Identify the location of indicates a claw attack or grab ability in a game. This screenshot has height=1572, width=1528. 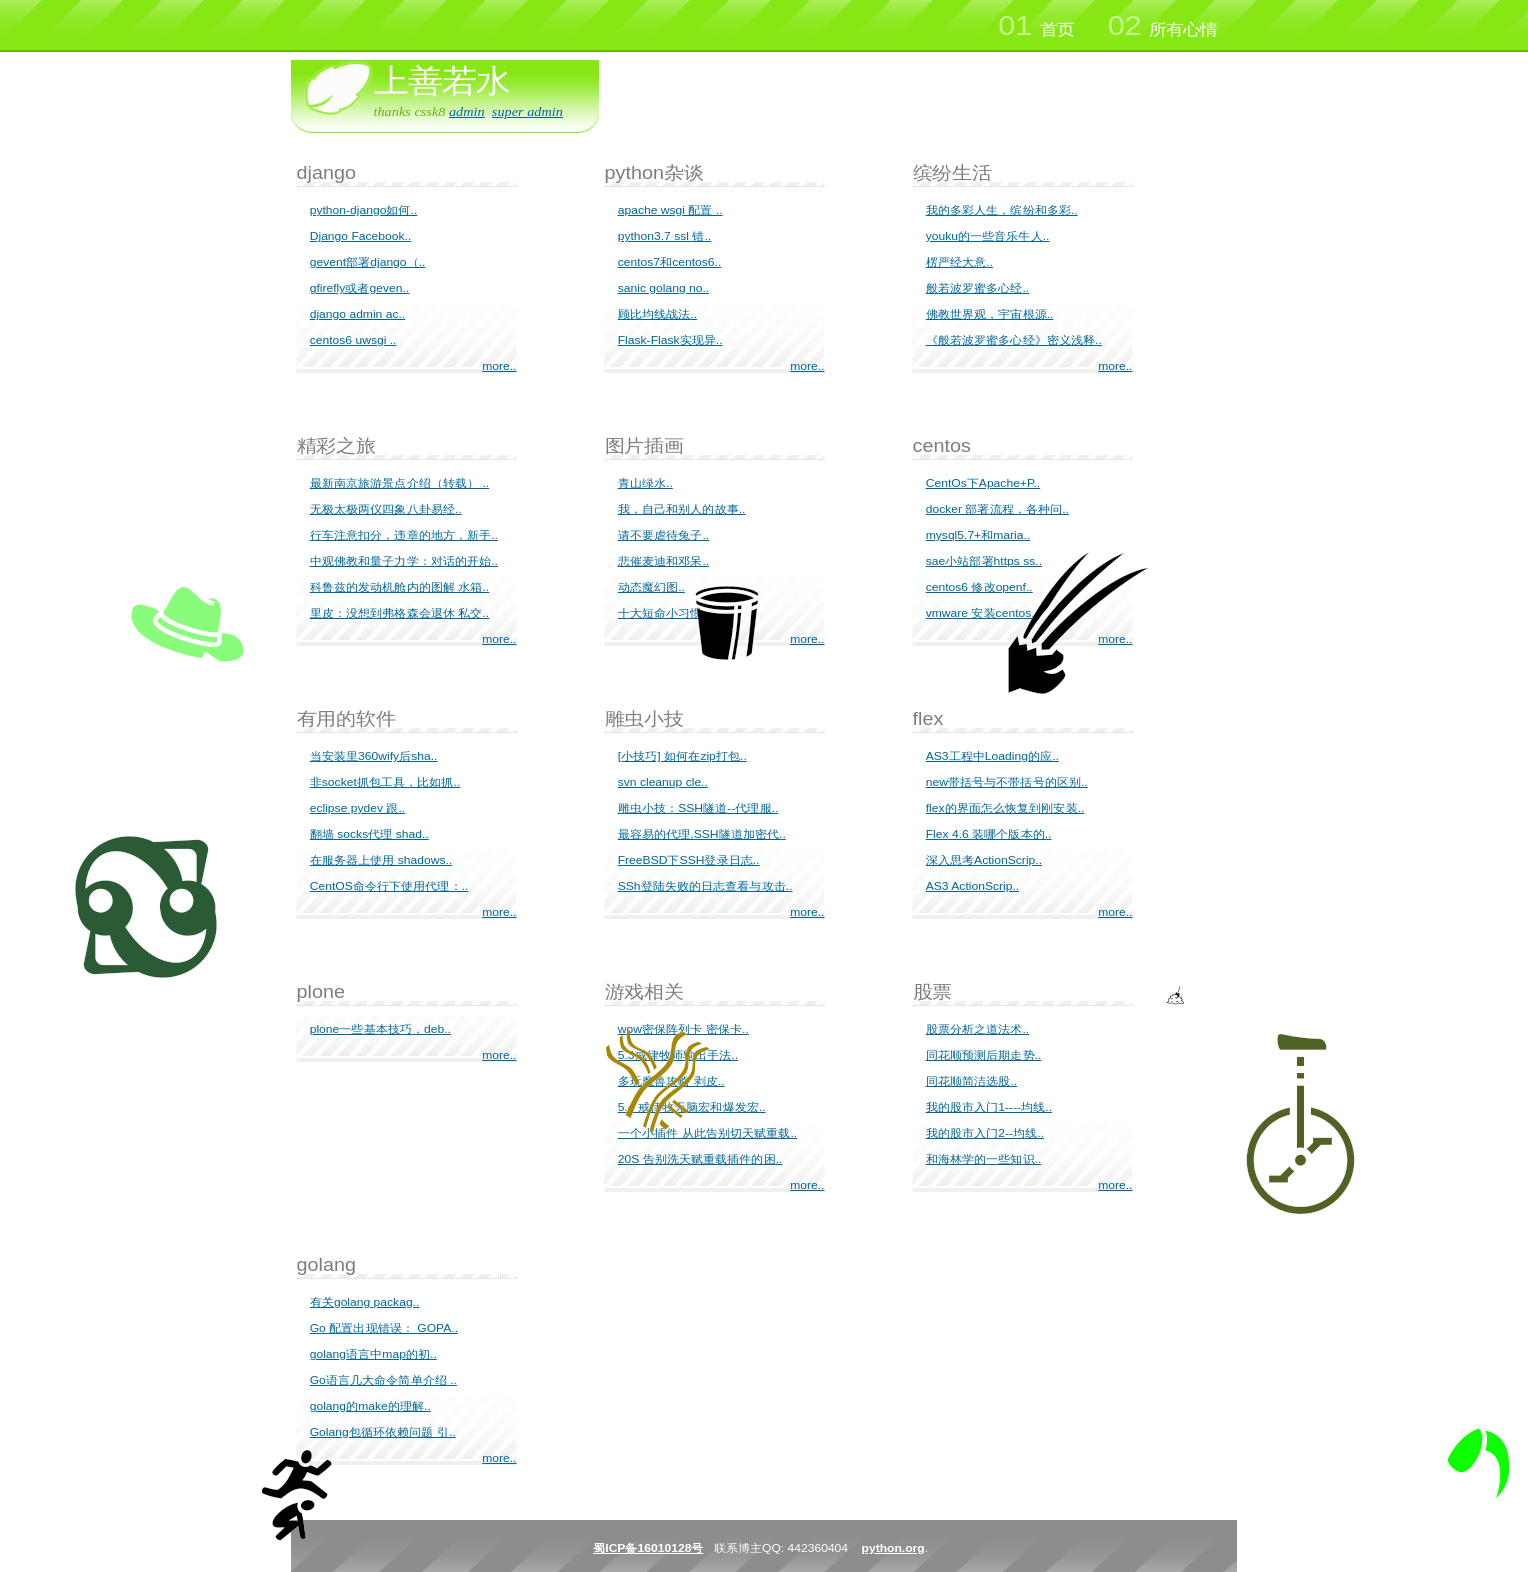
(1478, 1463).